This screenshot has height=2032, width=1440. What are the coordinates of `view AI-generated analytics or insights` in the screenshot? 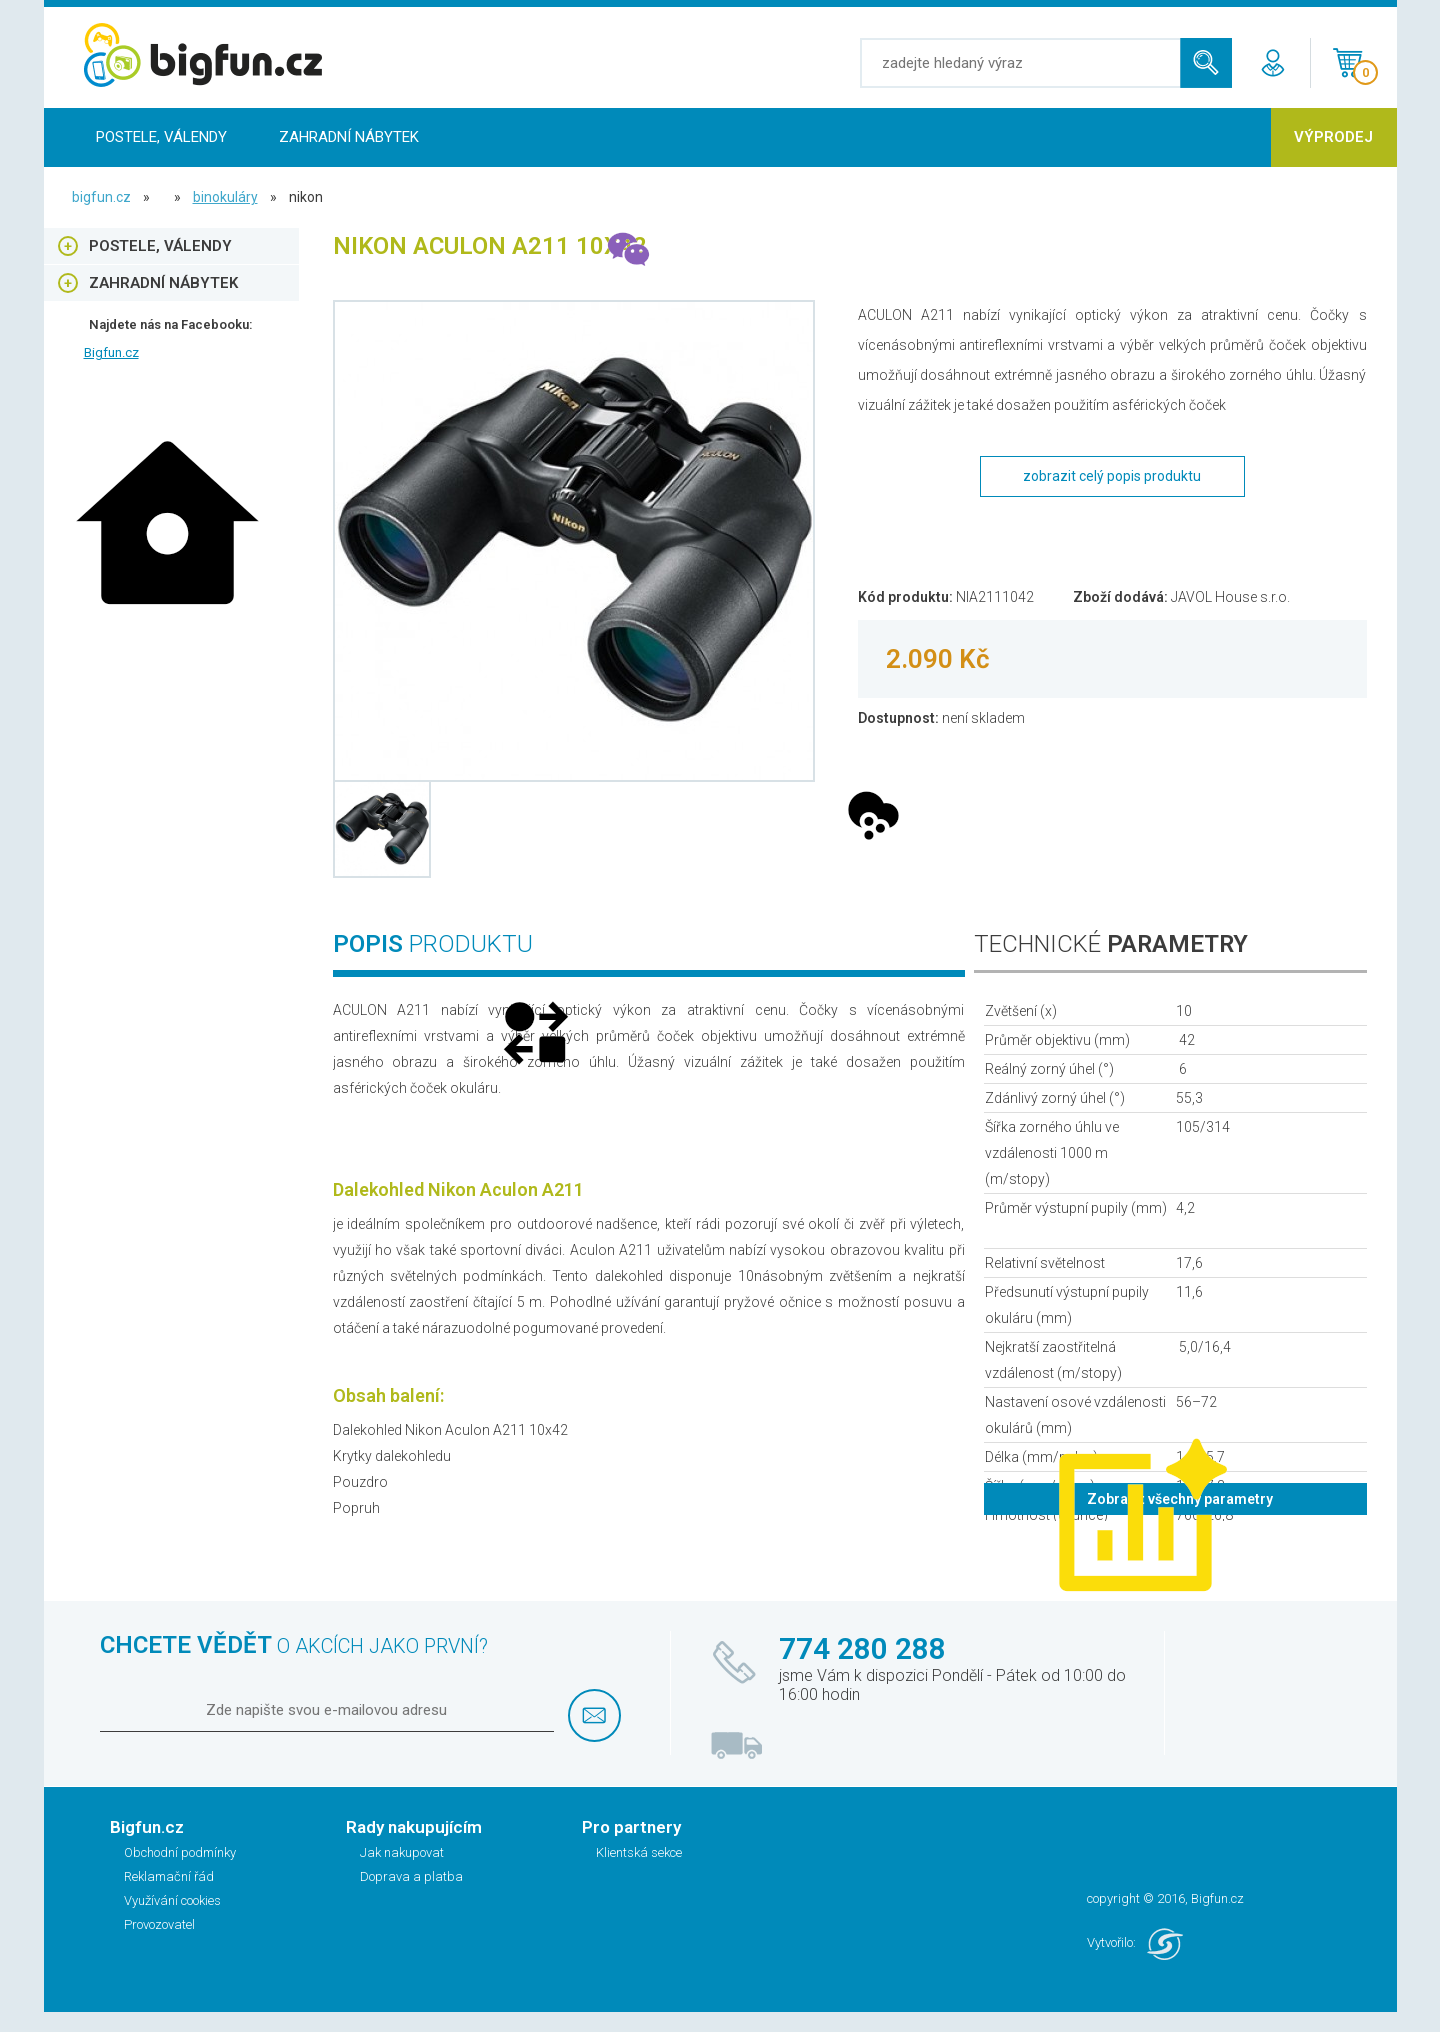 It's located at (1135, 1522).